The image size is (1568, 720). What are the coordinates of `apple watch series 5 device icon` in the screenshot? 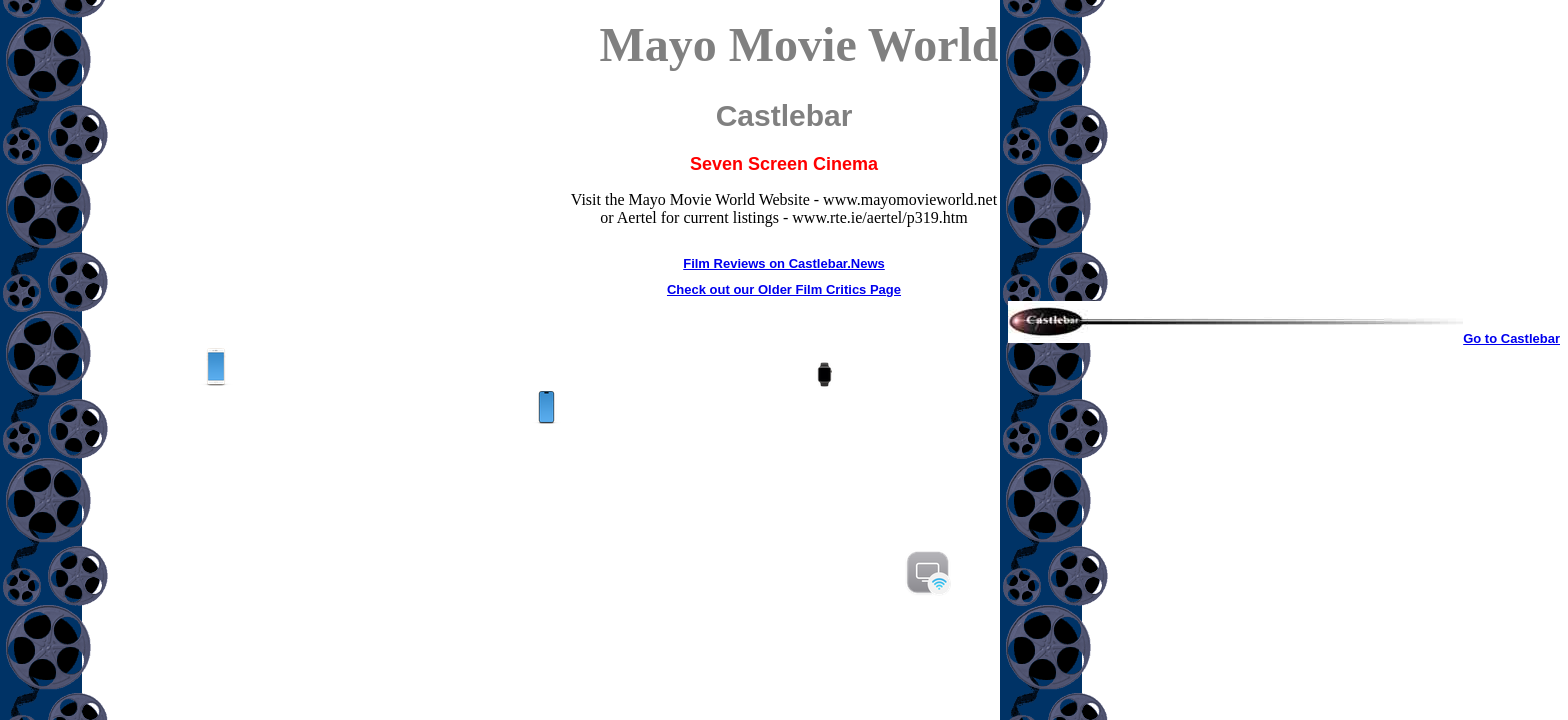 It's located at (824, 374).